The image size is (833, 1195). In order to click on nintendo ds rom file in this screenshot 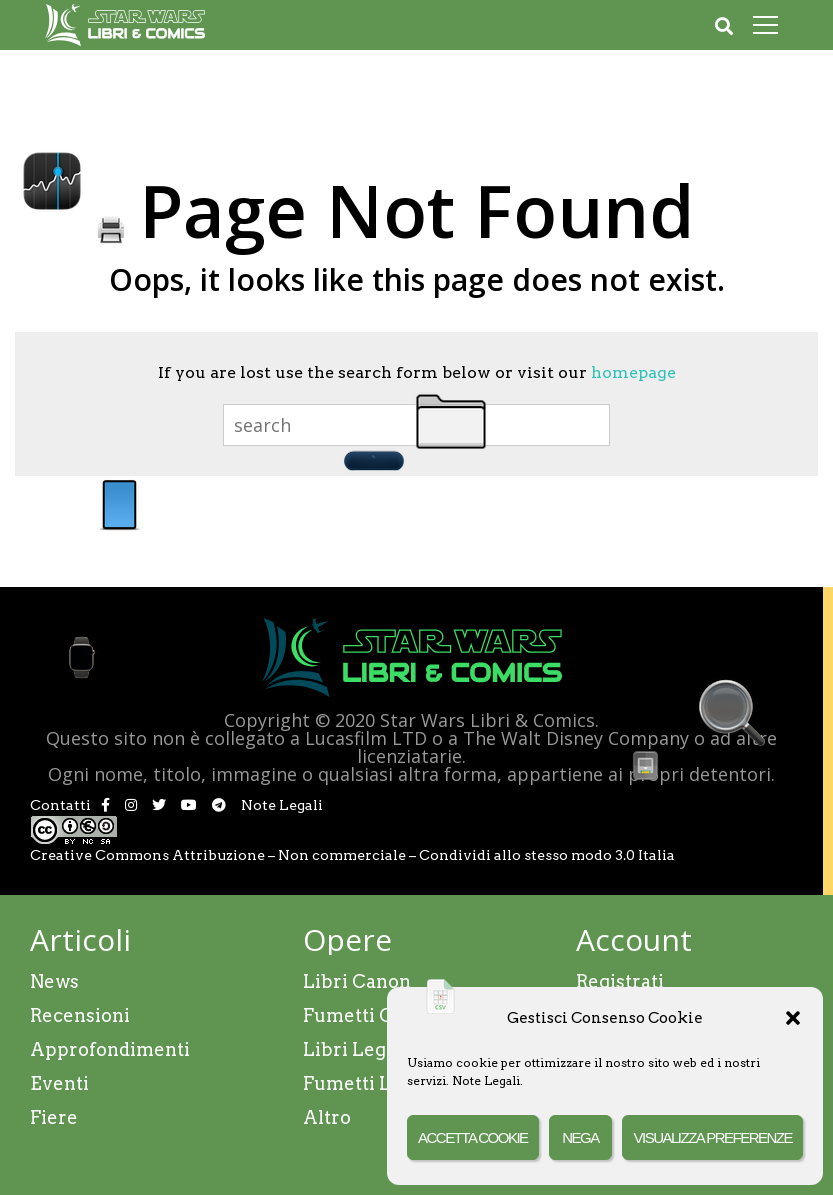, I will do `click(645, 765)`.